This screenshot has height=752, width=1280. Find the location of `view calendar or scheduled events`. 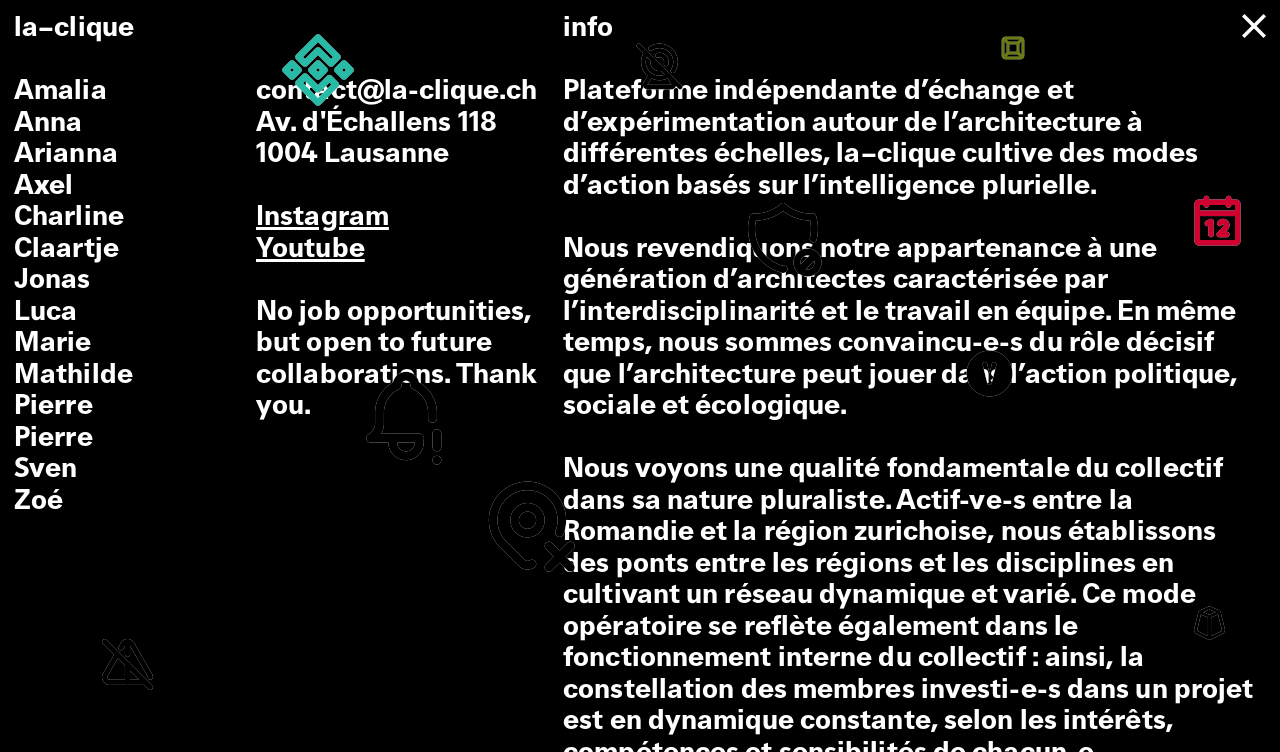

view calendar or scheduled events is located at coordinates (1217, 222).